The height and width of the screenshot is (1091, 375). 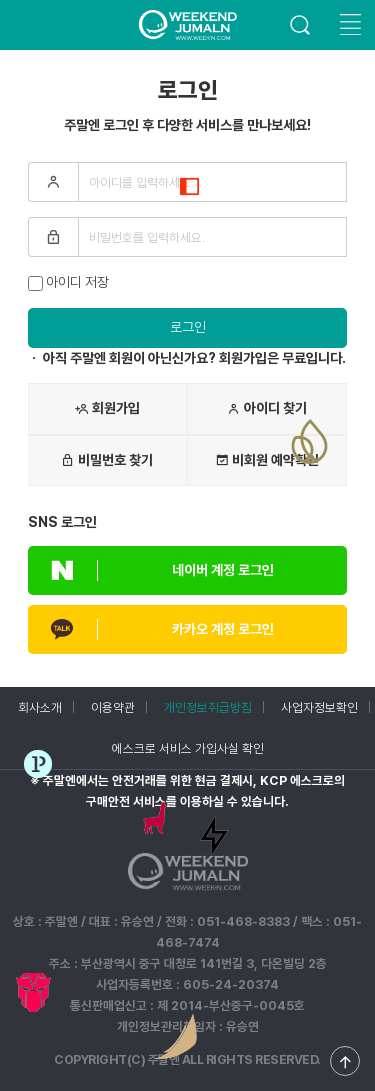 I want to click on PrimeVue UI component library logo, so click(x=33, y=992).